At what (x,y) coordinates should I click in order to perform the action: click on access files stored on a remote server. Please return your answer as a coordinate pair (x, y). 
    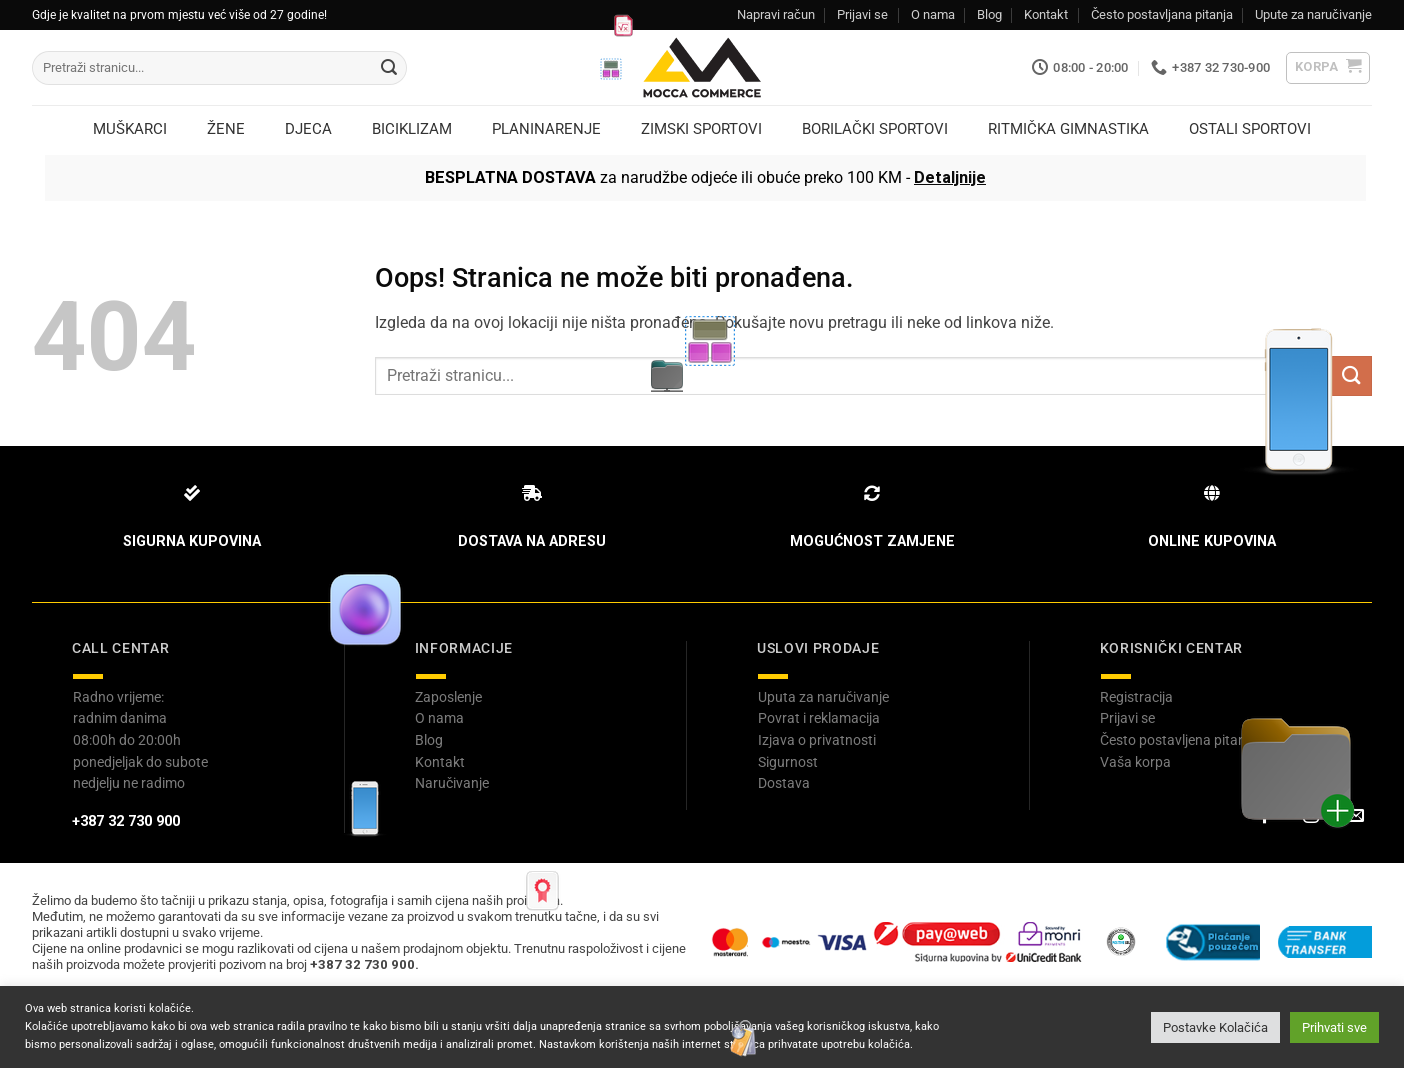
    Looking at the image, I should click on (667, 376).